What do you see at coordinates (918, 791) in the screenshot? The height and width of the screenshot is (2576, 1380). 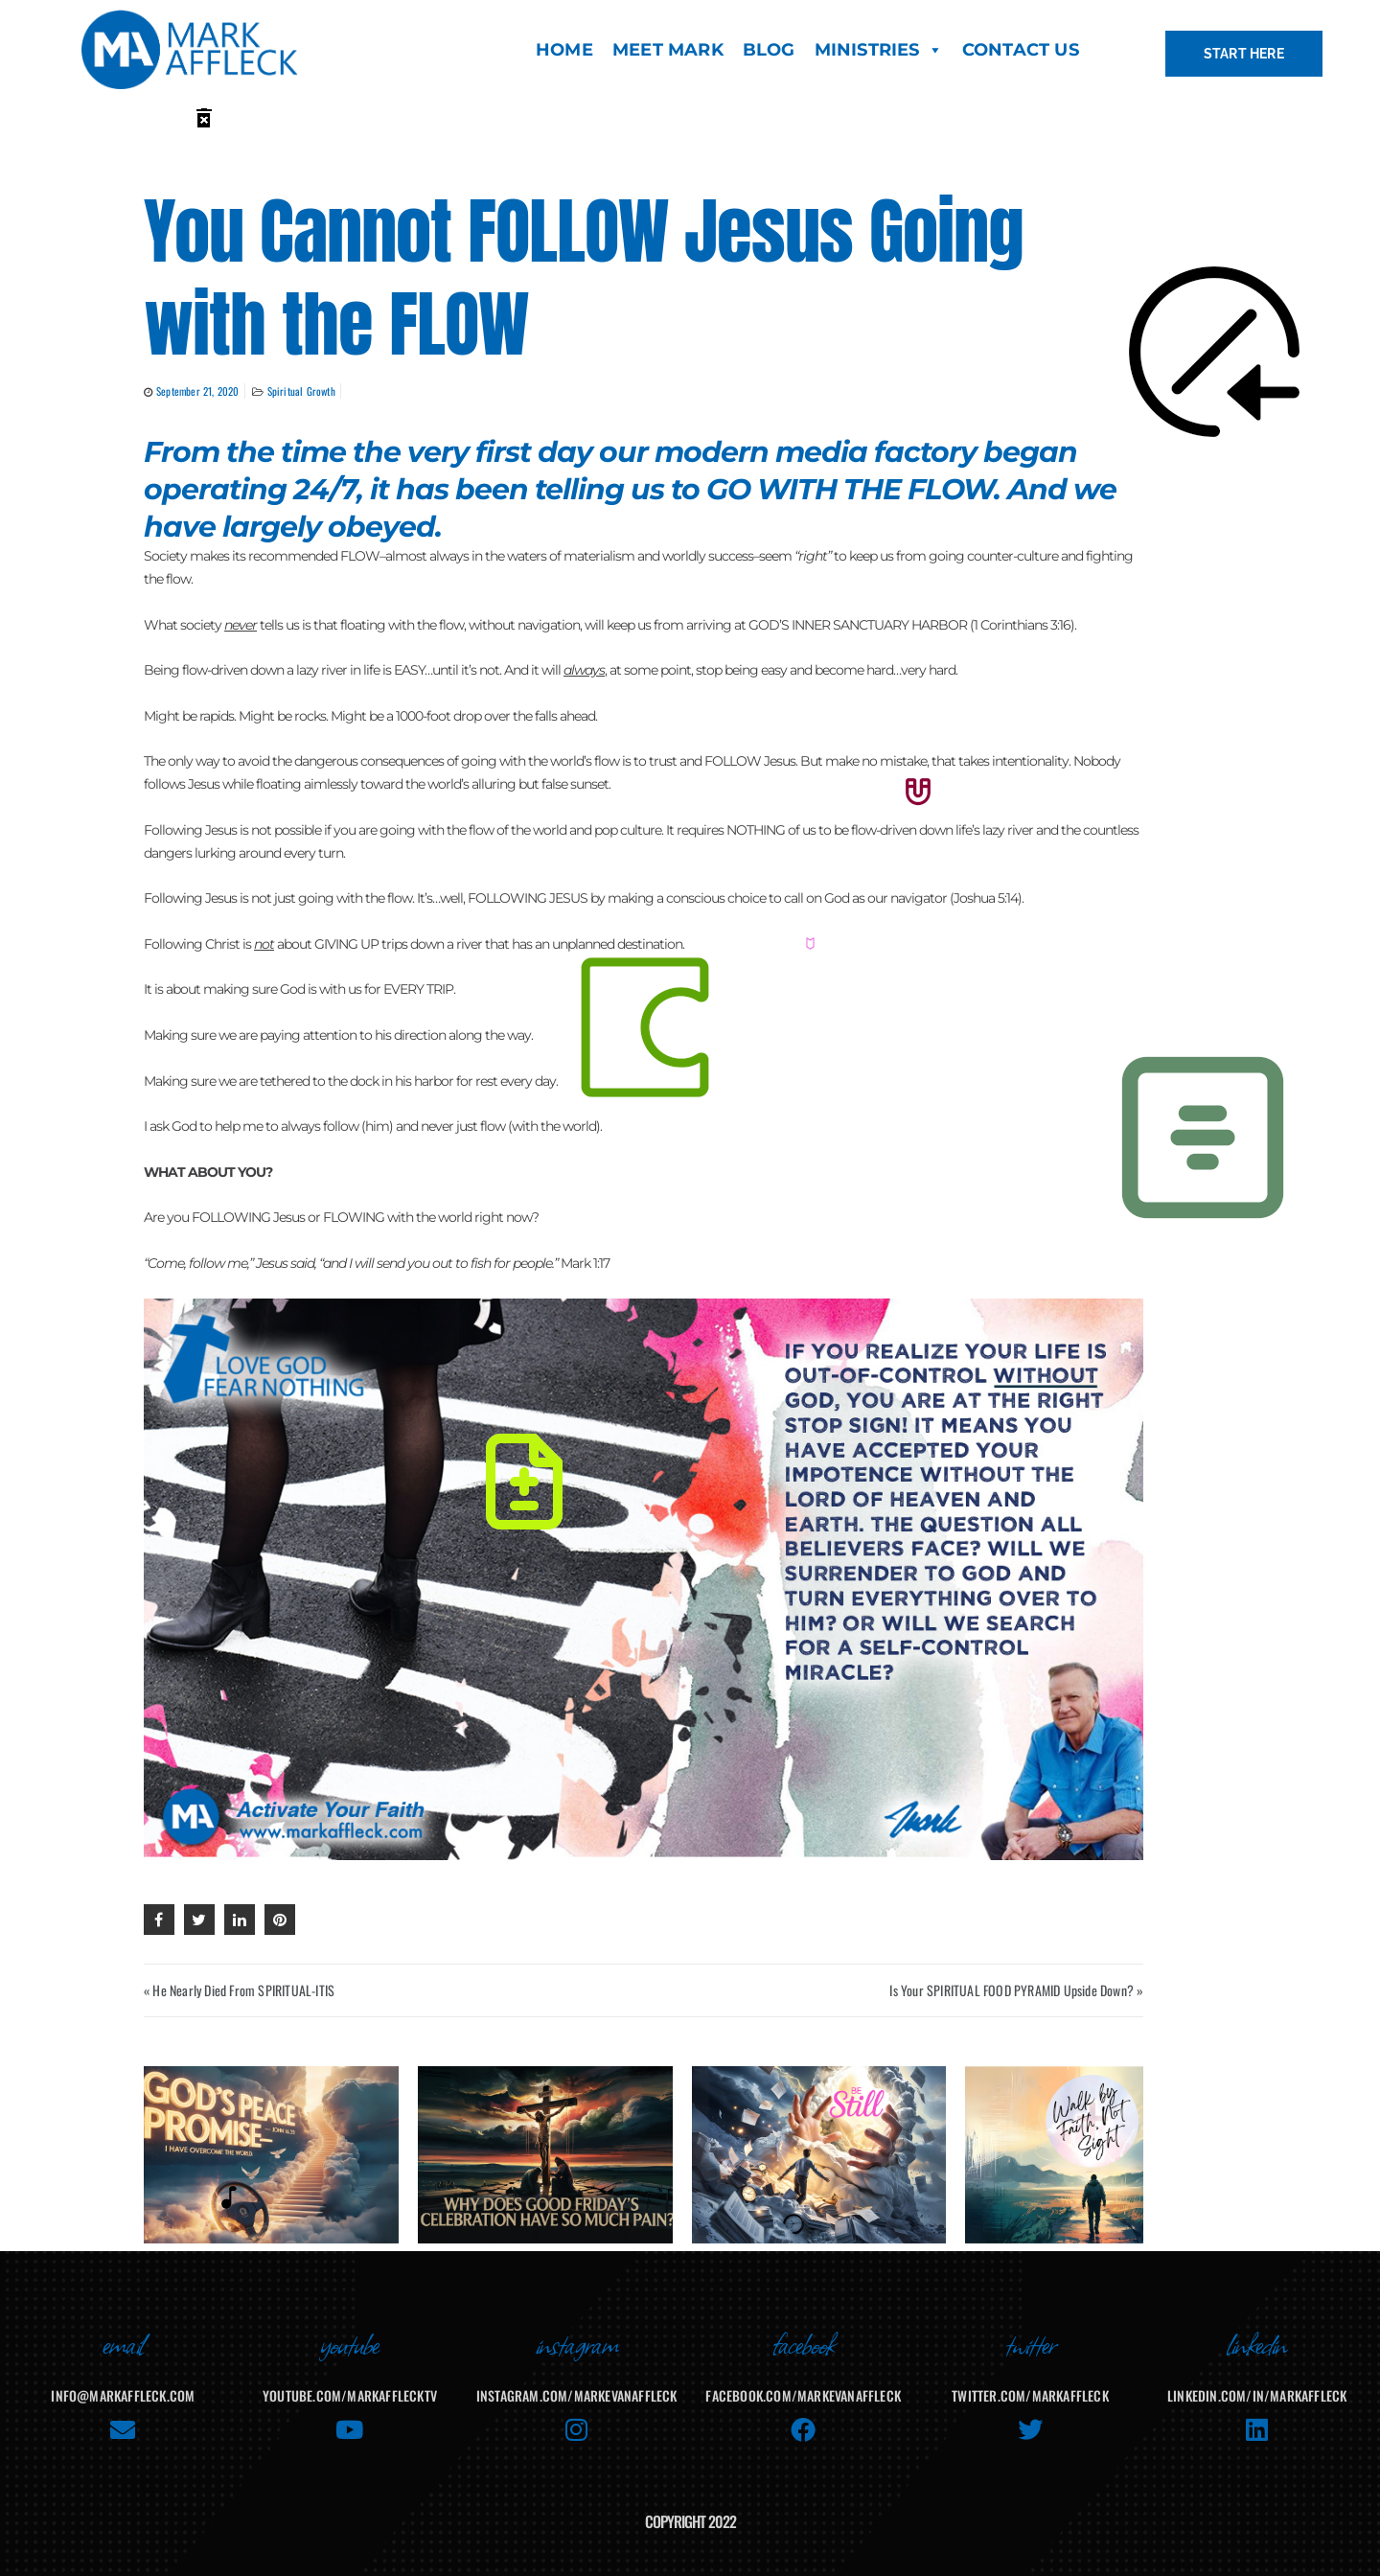 I see `activate magnetic selection or snapping tool` at bounding box center [918, 791].